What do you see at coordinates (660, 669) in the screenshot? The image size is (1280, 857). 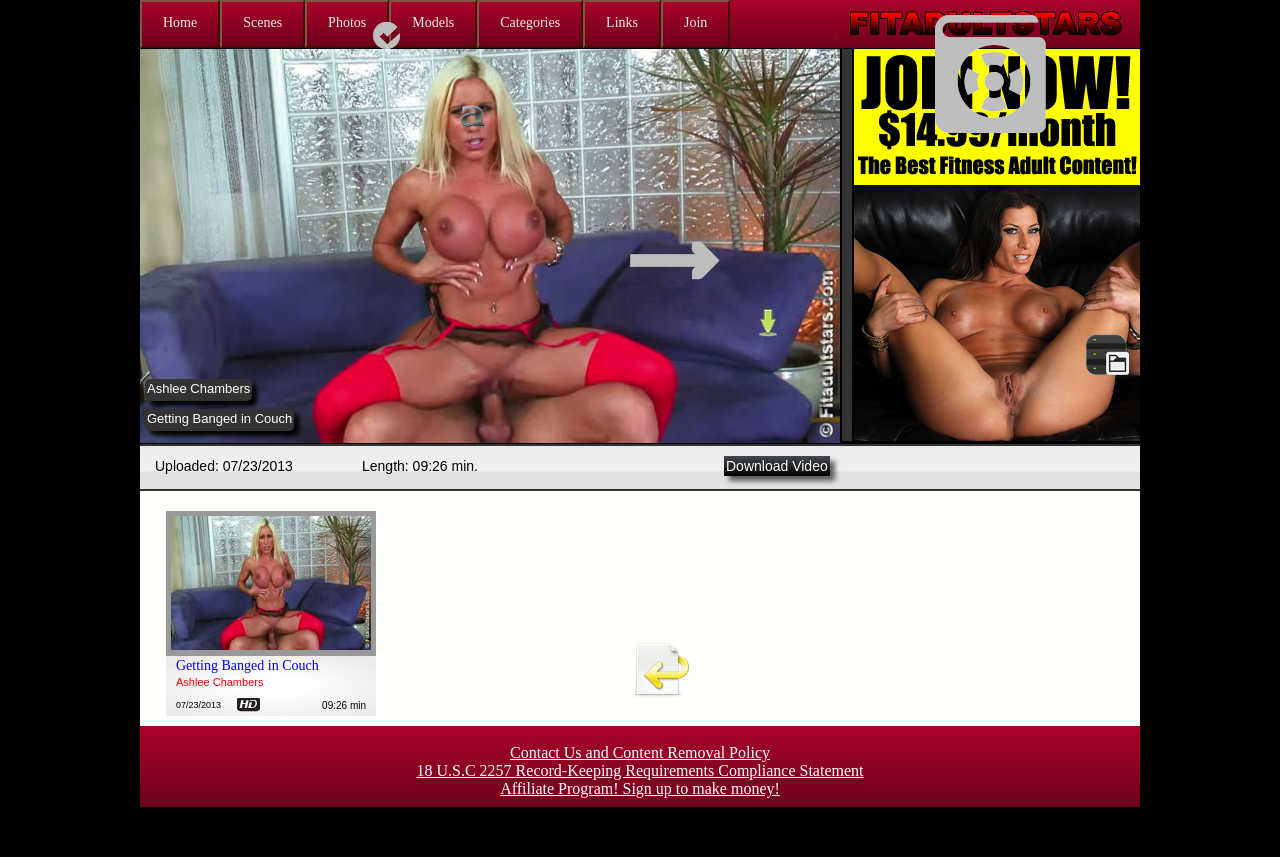 I see `revert document to previous version` at bounding box center [660, 669].